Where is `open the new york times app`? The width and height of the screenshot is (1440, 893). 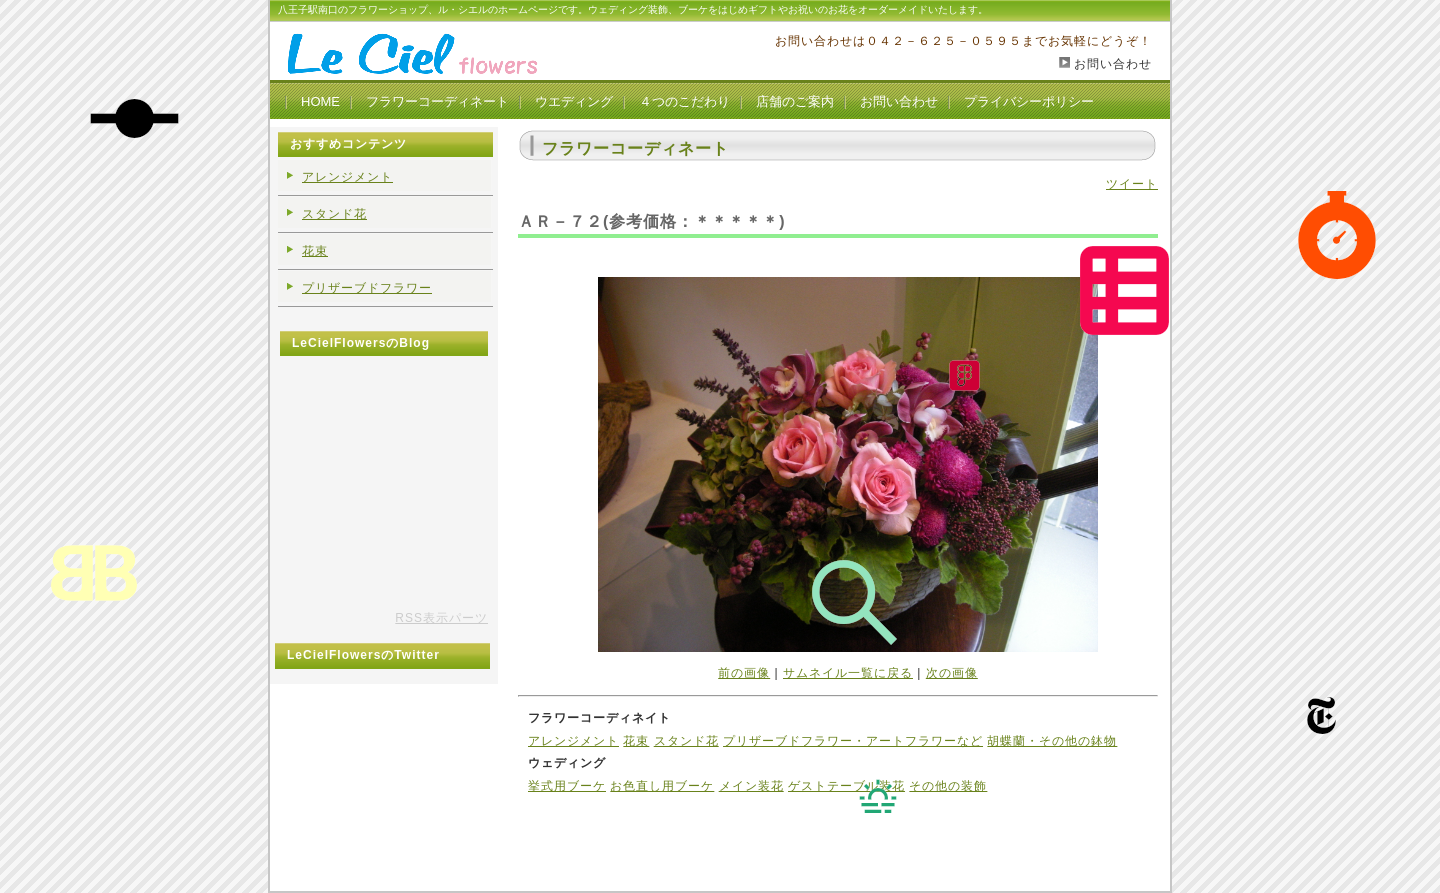 open the new york times app is located at coordinates (1321, 715).